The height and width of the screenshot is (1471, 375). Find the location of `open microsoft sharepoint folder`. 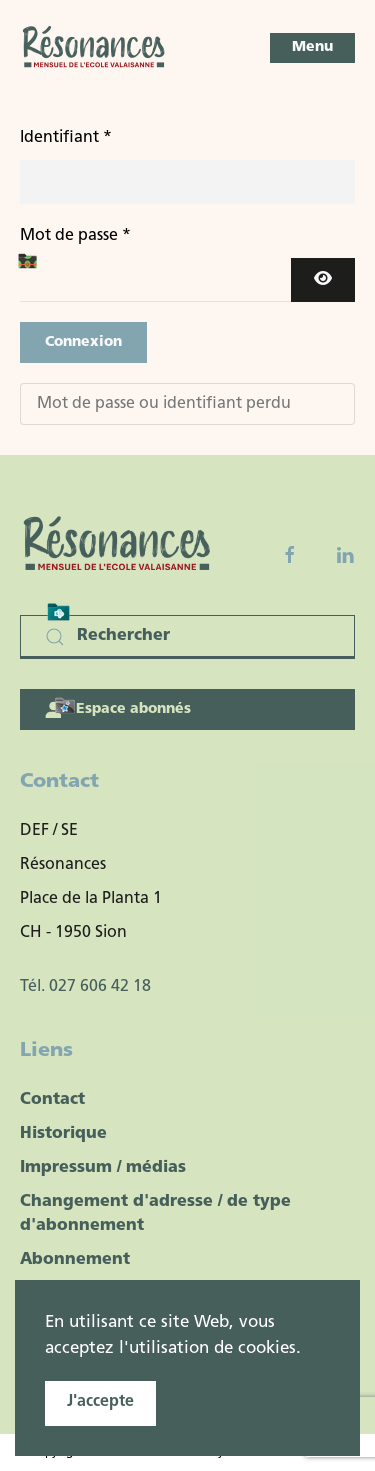

open microsoft sharepoint folder is located at coordinates (58, 612).